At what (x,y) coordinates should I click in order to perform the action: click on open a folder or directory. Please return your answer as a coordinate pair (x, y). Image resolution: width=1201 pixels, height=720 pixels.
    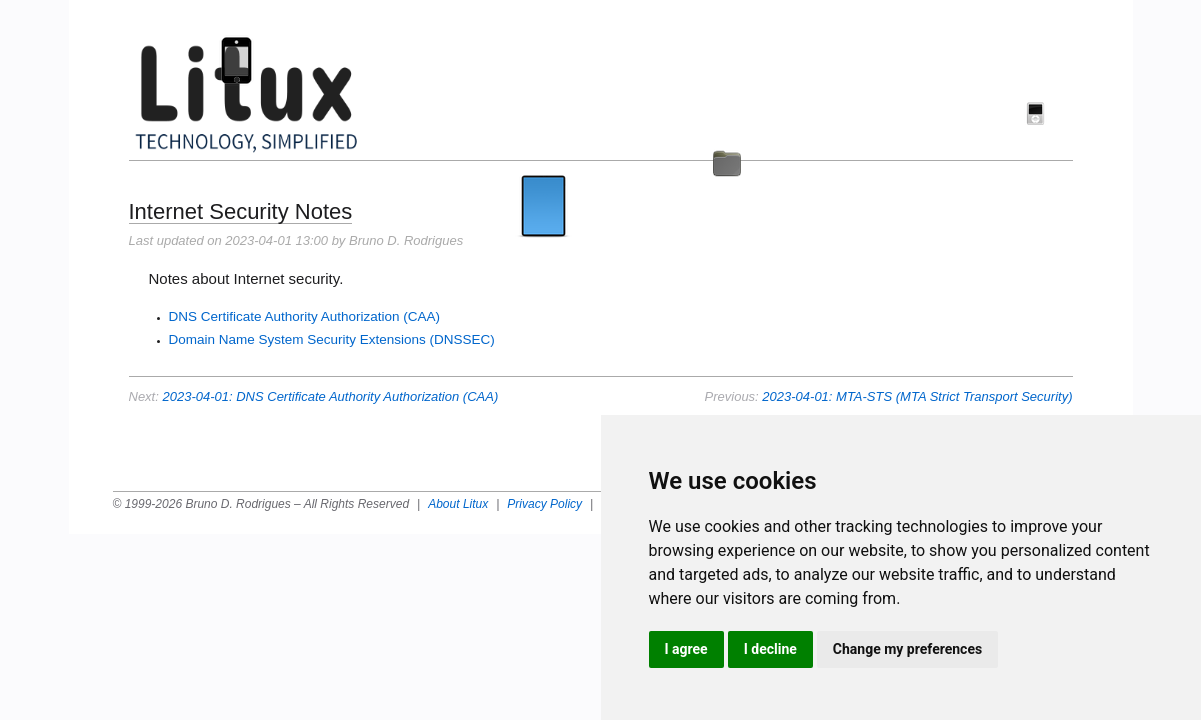
    Looking at the image, I should click on (727, 163).